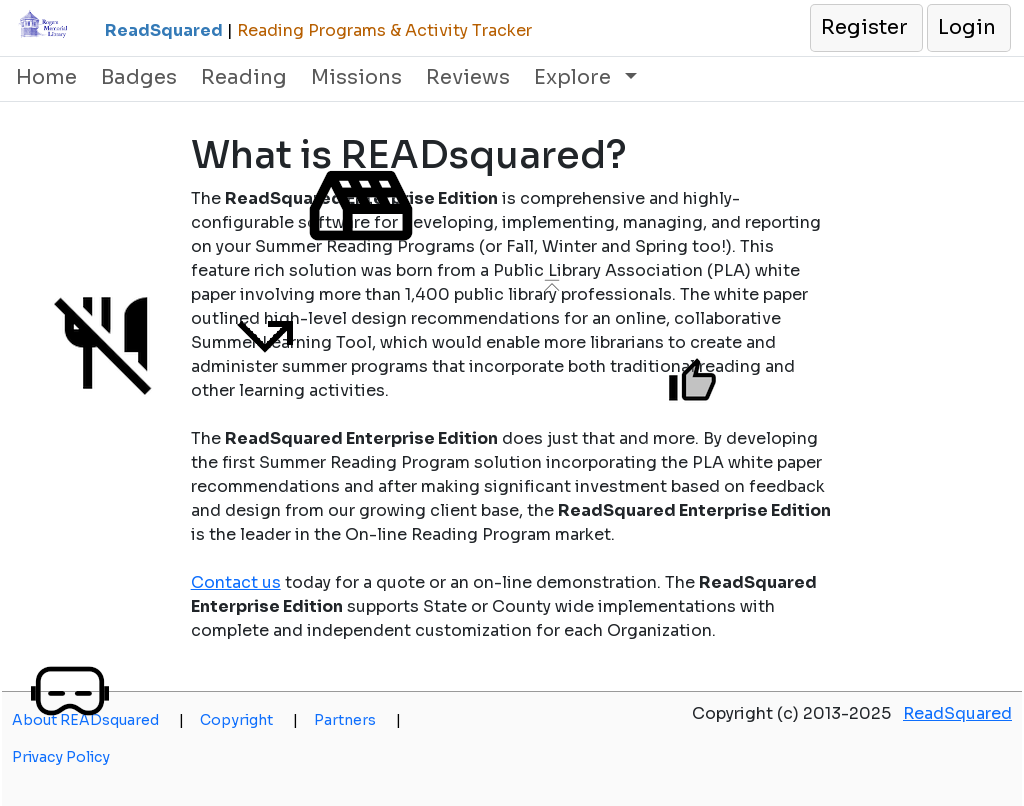 This screenshot has width=1024, height=806. I want to click on access solar energy or roof panel settings, so click(361, 209).